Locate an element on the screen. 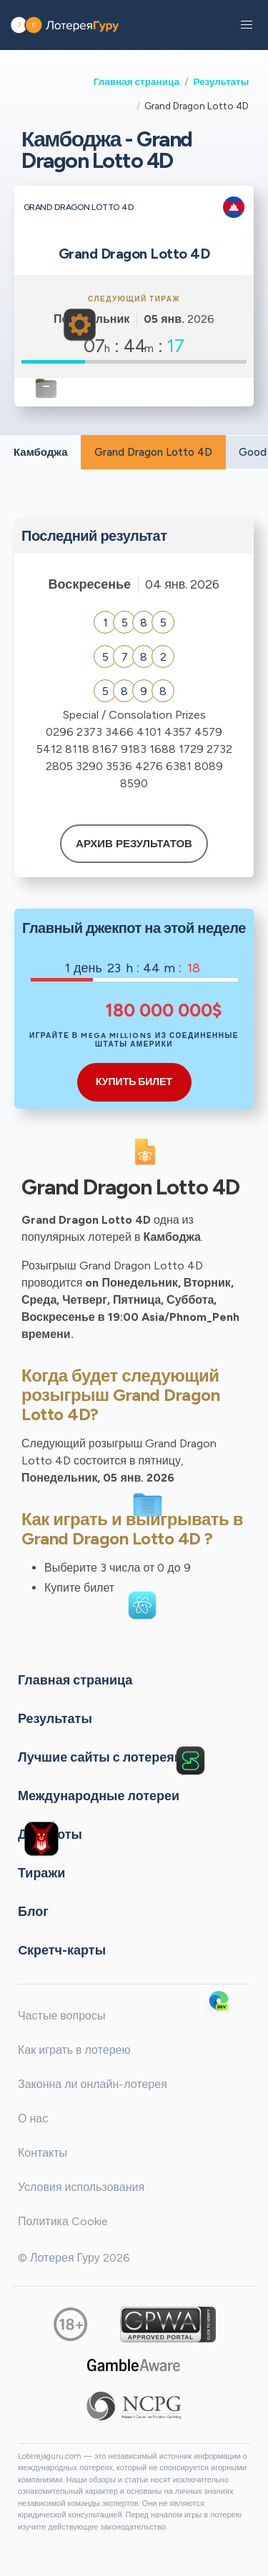 The image size is (268, 2576). open directory menu panel applet is located at coordinates (147, 1504).